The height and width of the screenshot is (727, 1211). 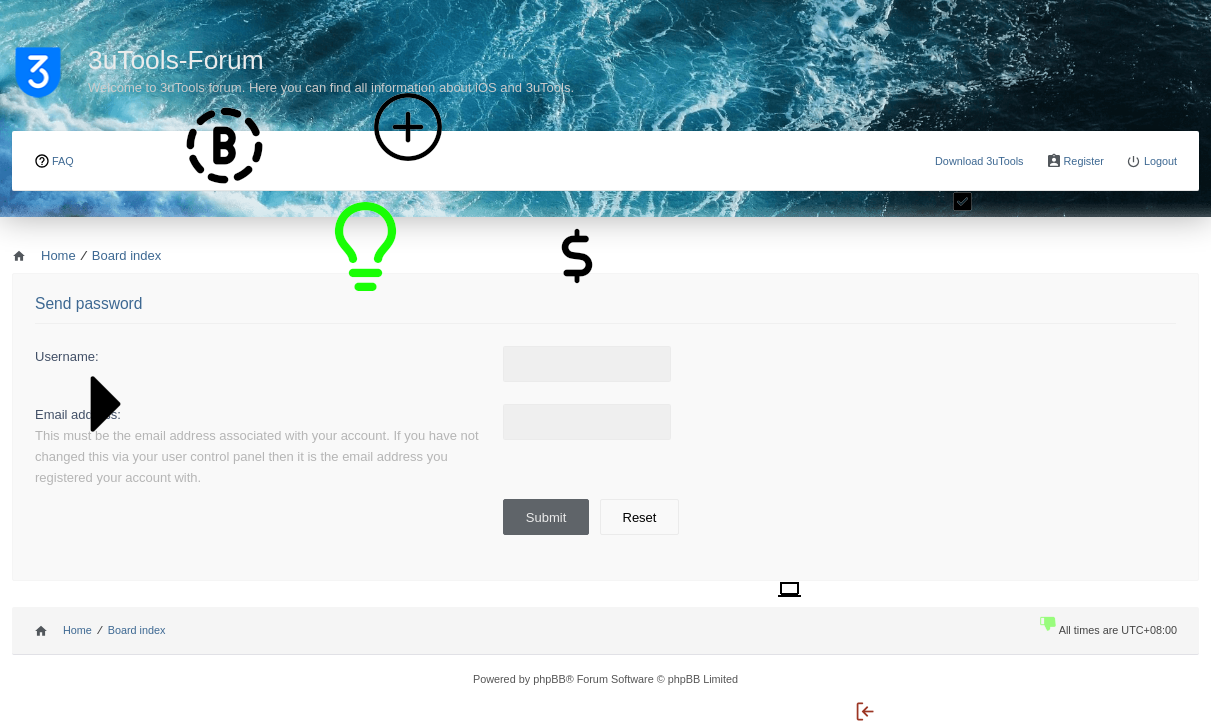 What do you see at coordinates (224, 145) in the screenshot?
I see `indicates a draft or pending bold formatting option` at bounding box center [224, 145].